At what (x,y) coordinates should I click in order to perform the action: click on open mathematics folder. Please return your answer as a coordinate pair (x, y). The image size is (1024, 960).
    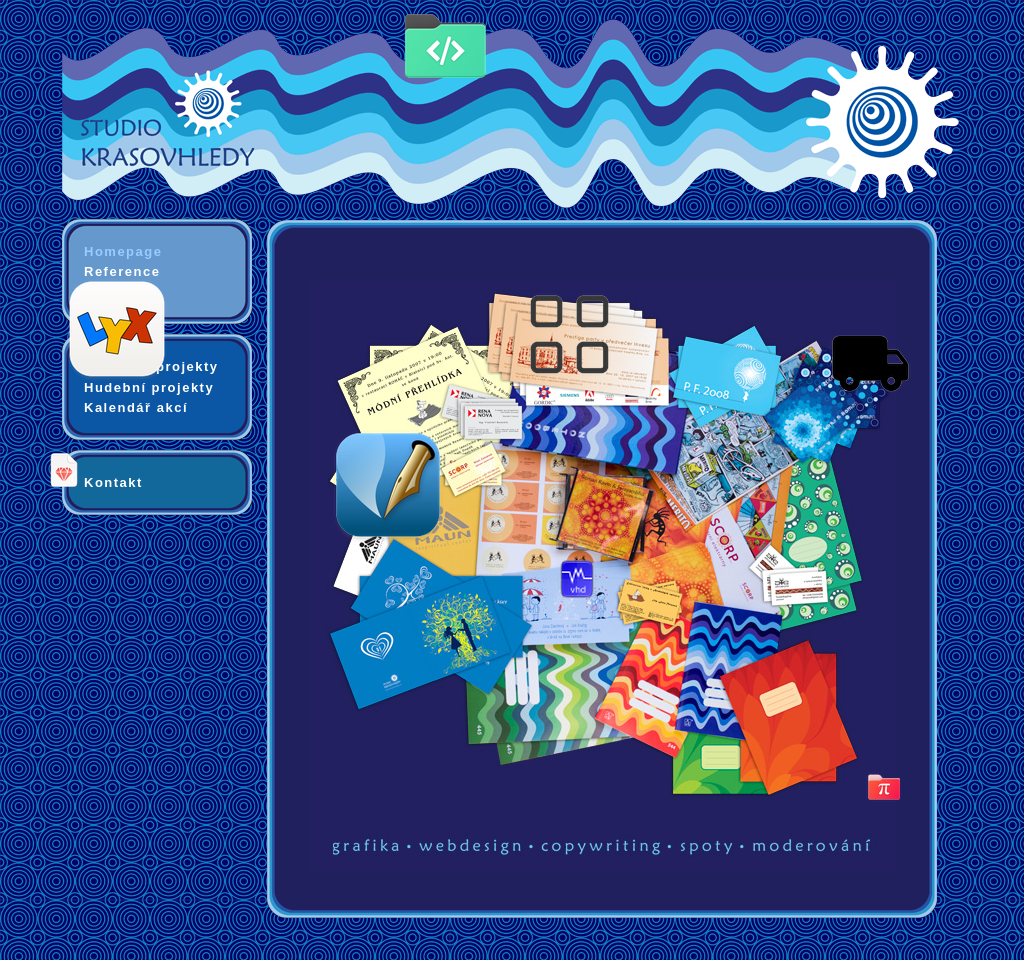
    Looking at the image, I should click on (884, 788).